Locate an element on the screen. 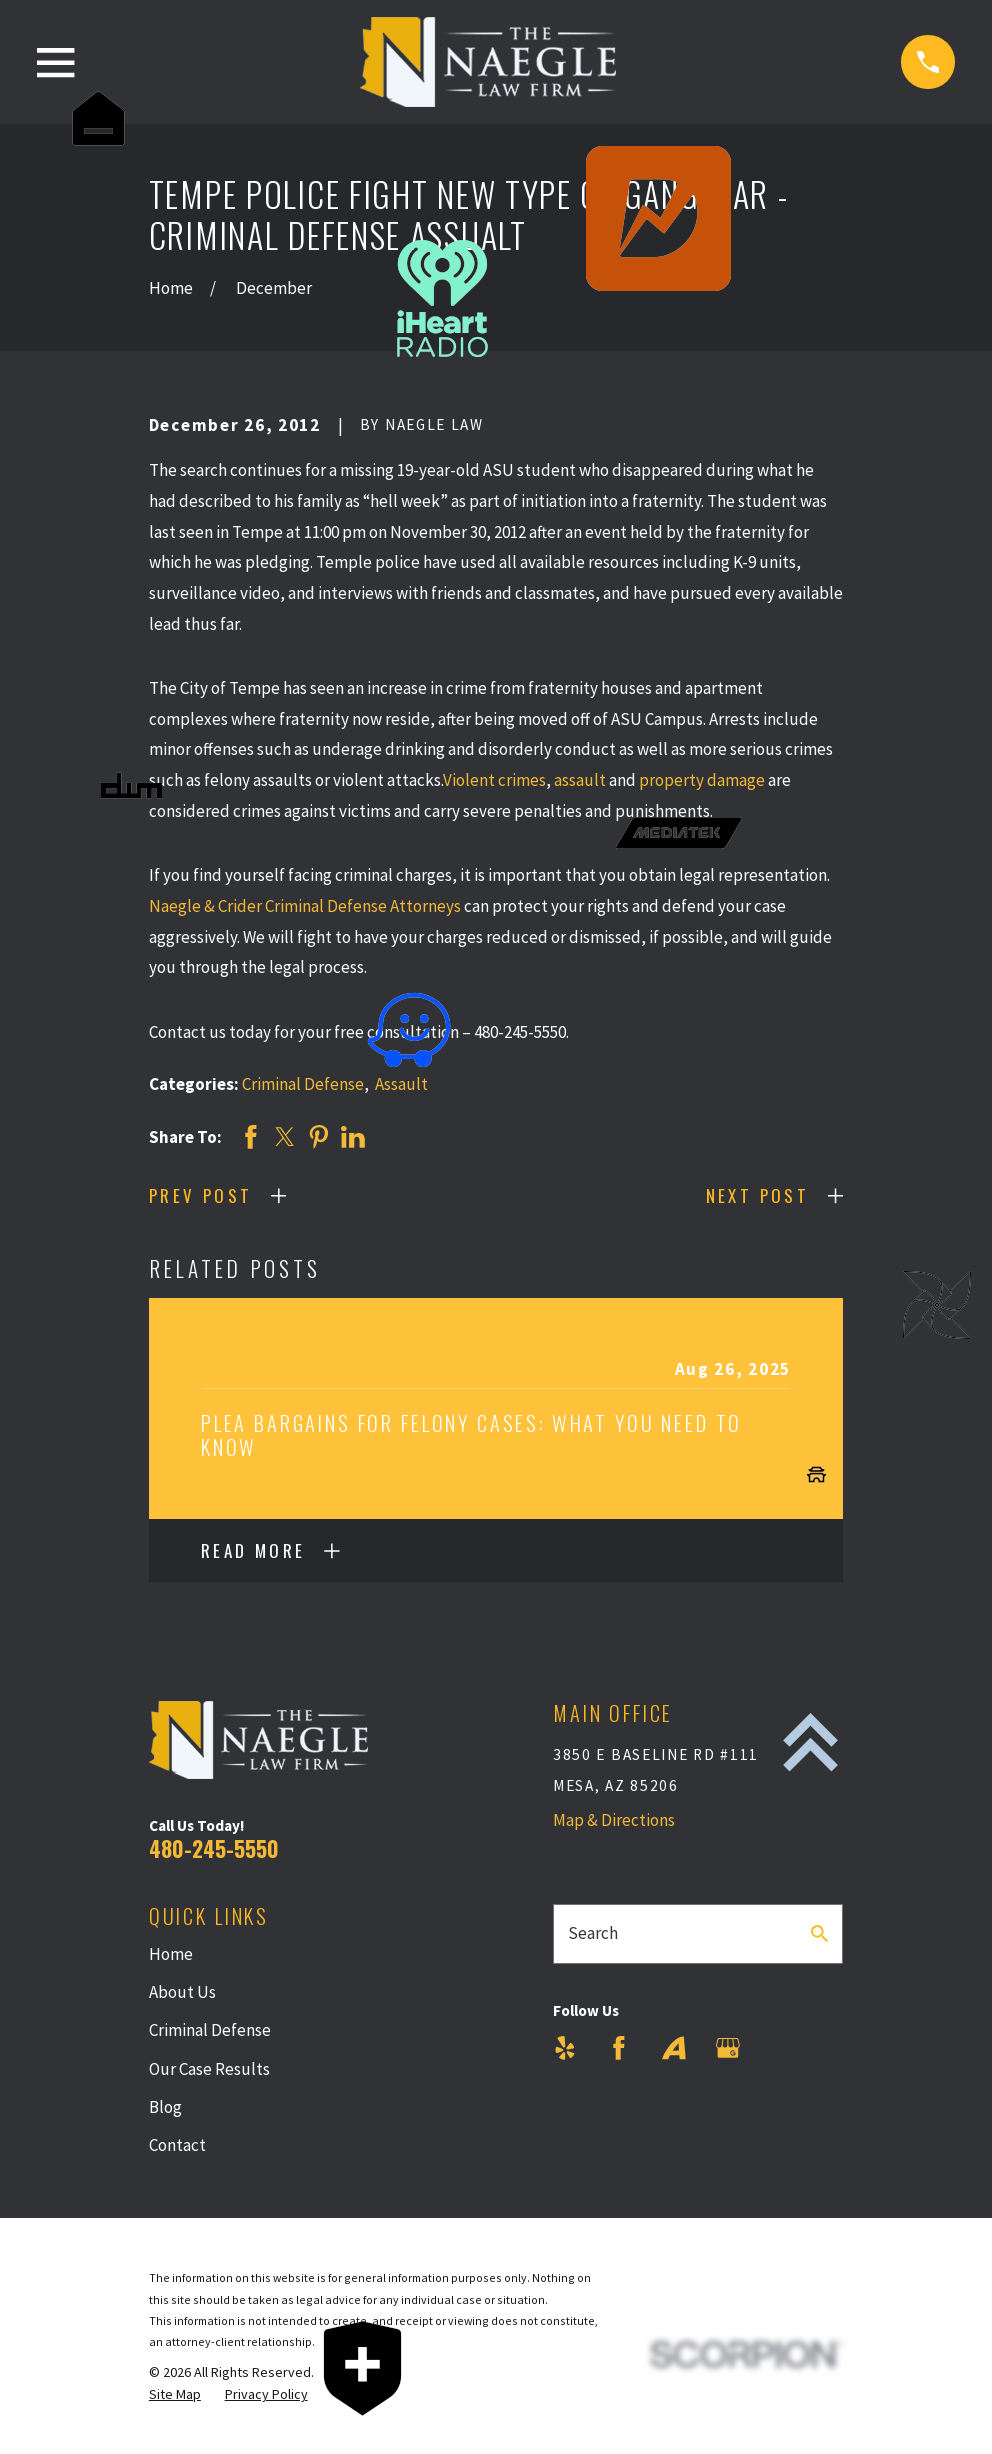 The height and width of the screenshot is (2454, 992). navigate to home screen is located at coordinates (98, 119).